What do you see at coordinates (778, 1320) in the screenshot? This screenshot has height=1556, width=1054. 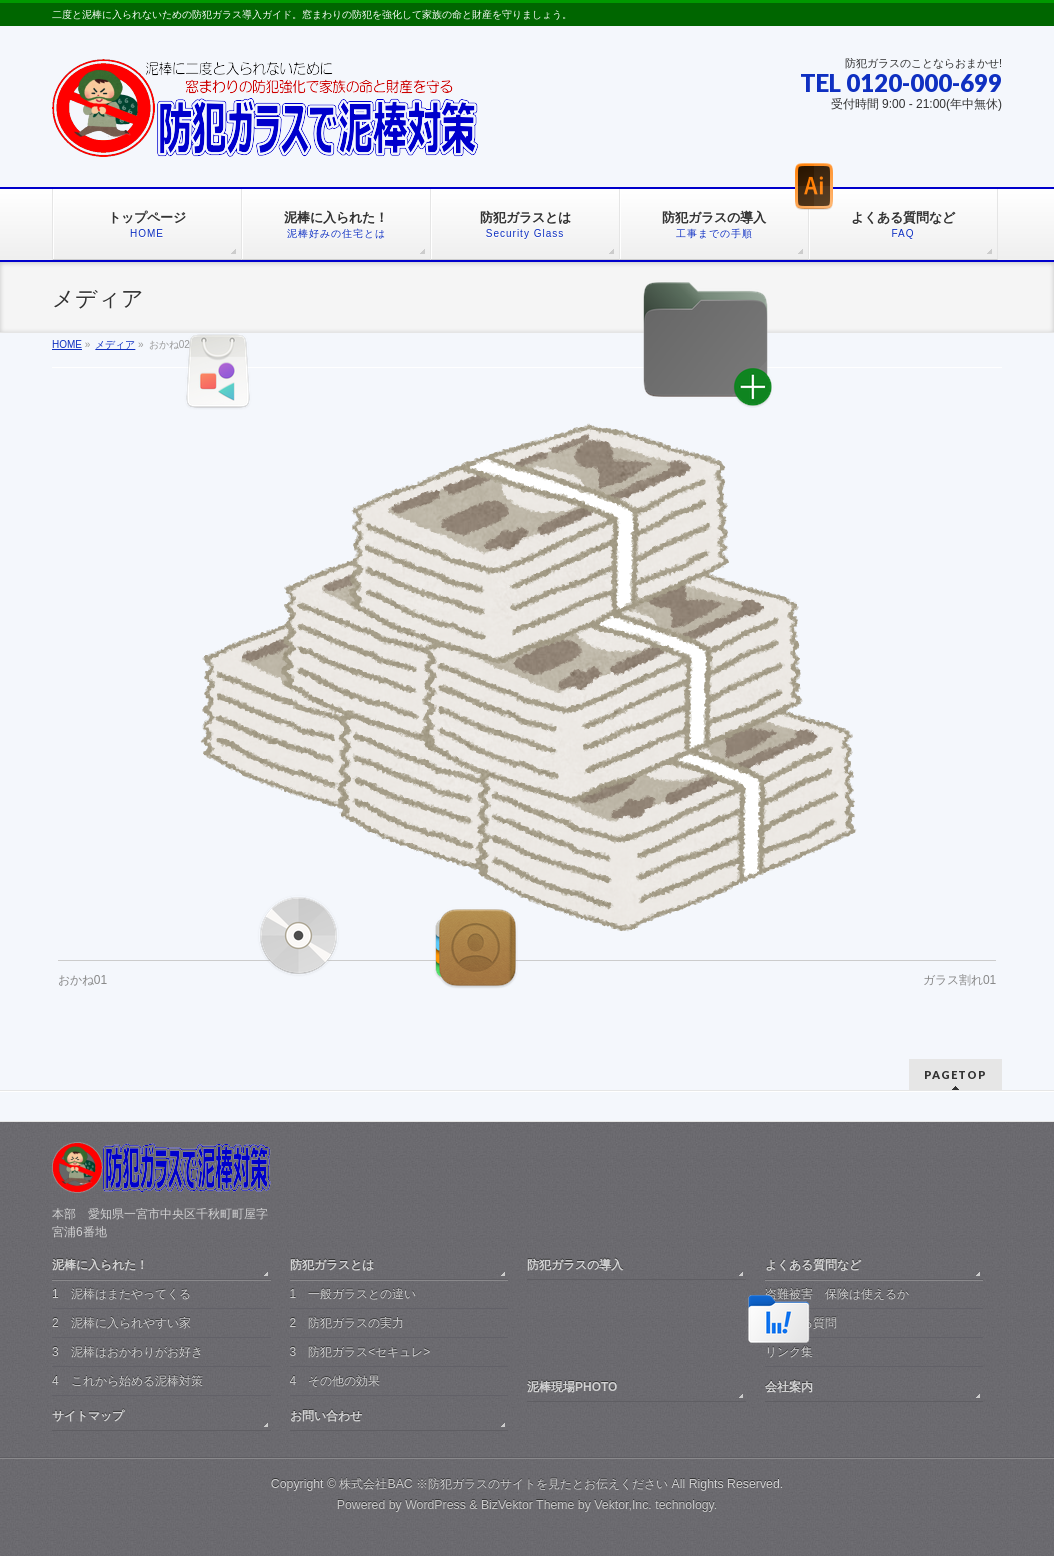 I see `open 4k downloader files folder` at bounding box center [778, 1320].